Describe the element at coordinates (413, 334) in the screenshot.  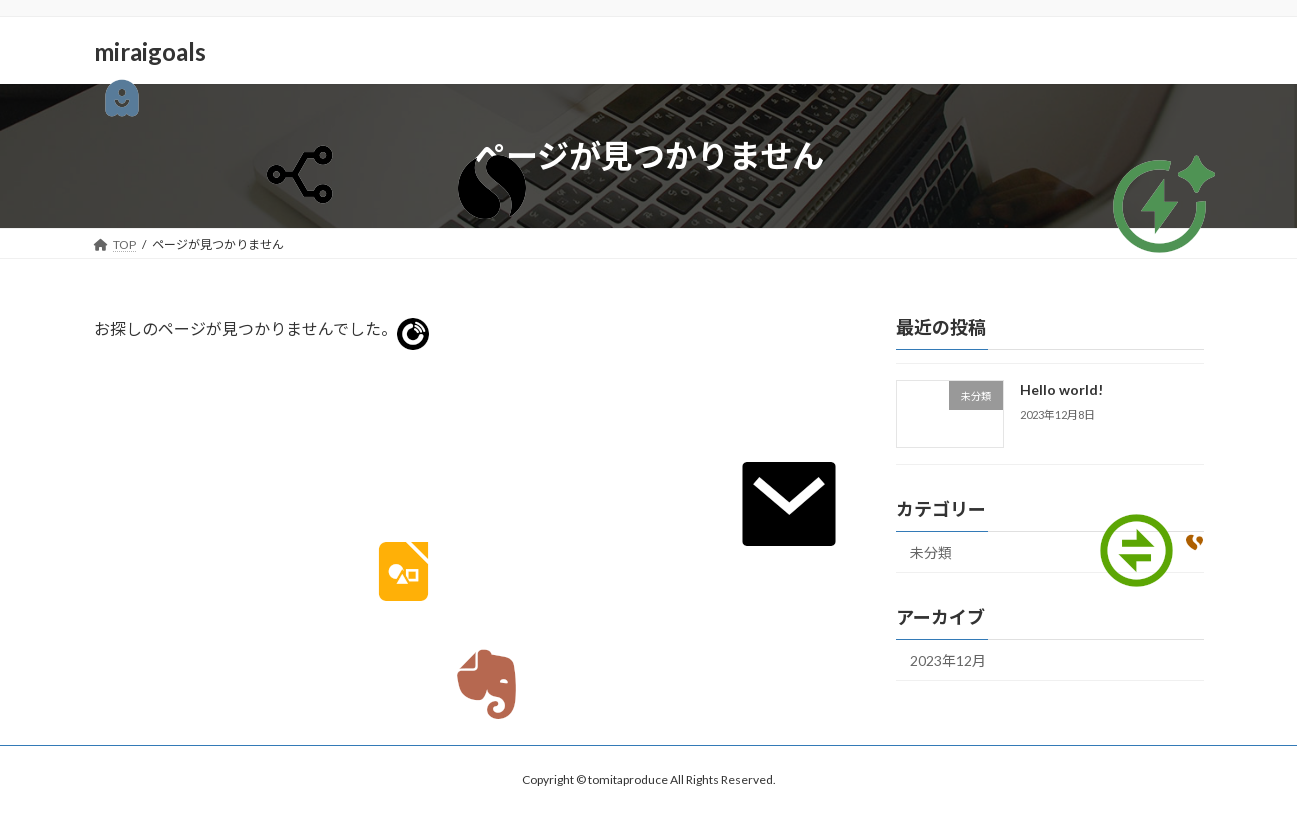
I see `open the Player FM podcast app` at that location.